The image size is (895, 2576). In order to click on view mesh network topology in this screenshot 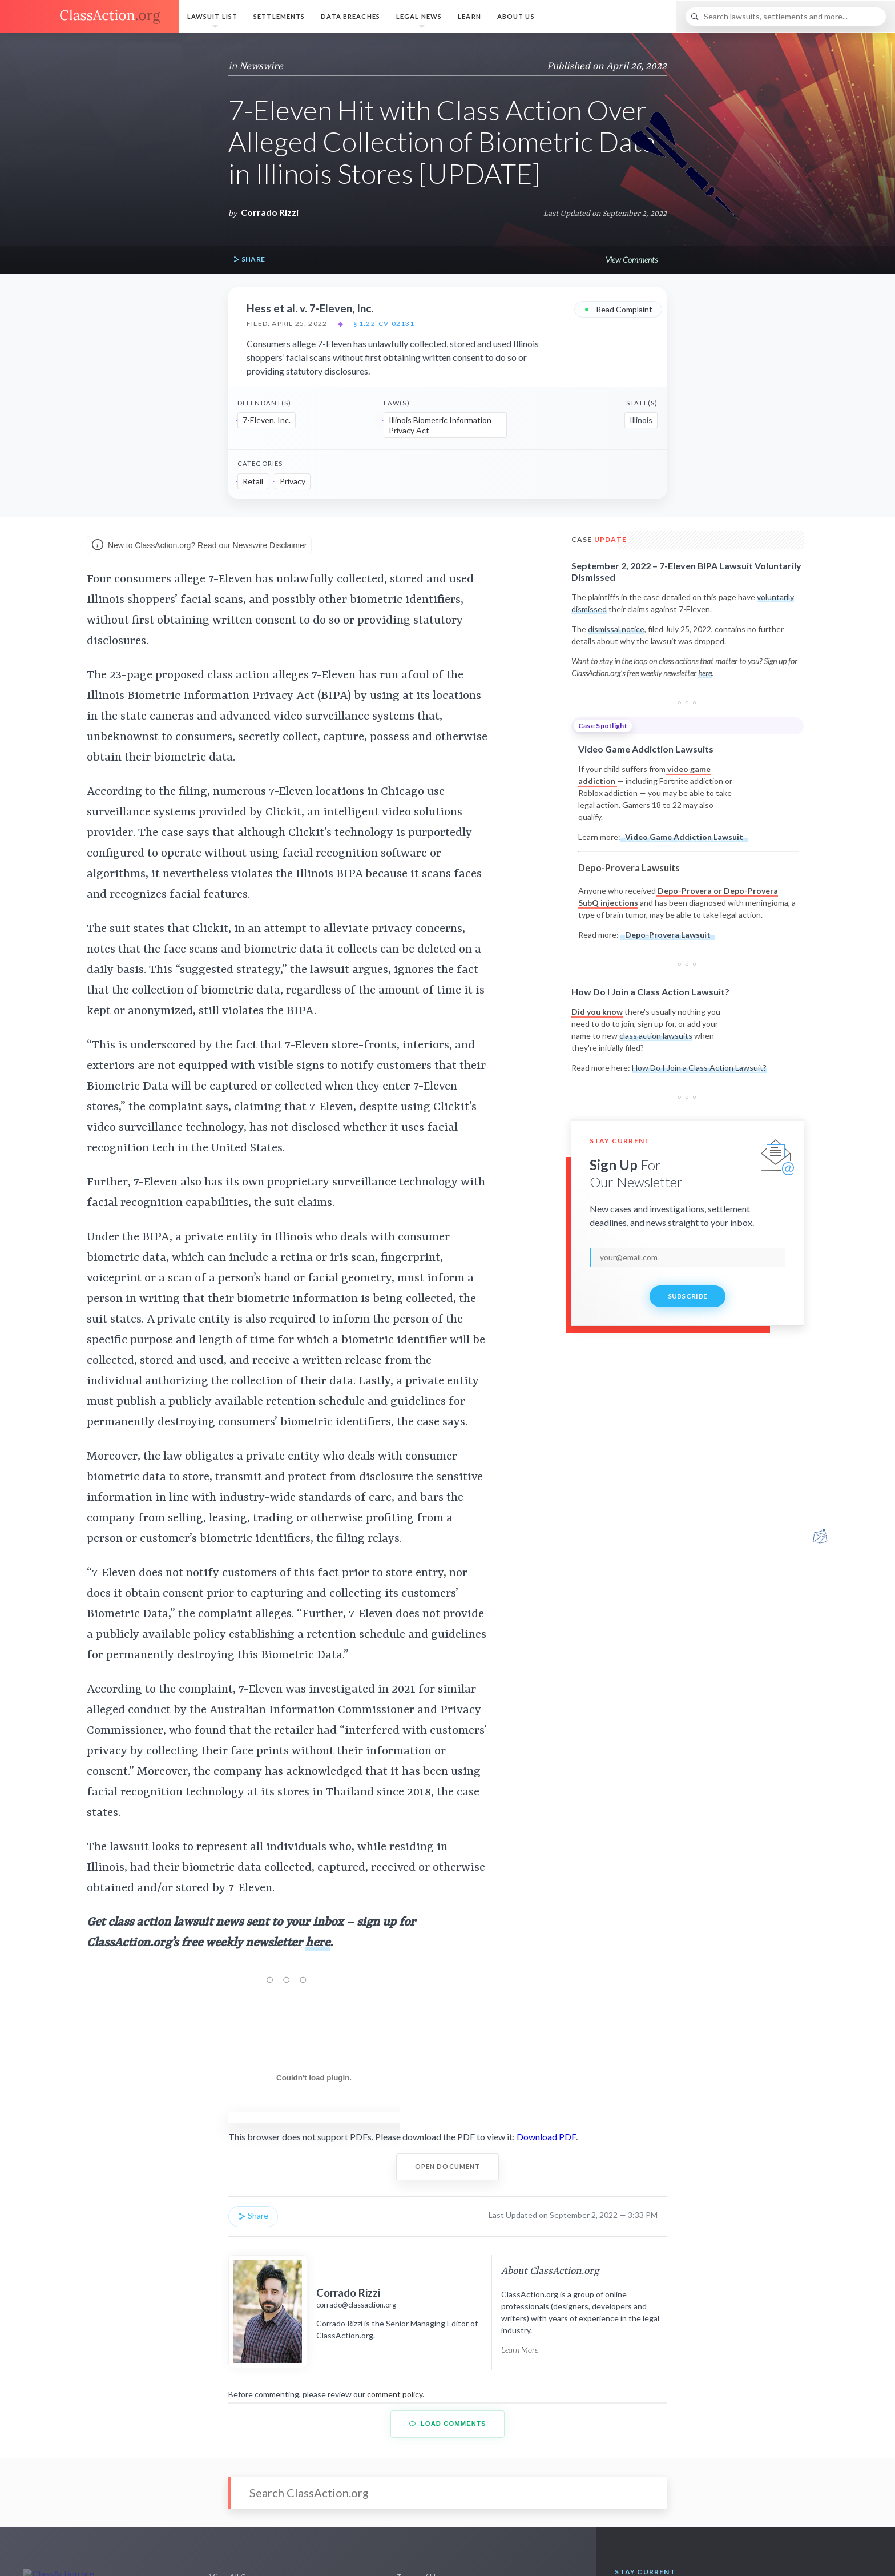, I will do `click(820, 1536)`.